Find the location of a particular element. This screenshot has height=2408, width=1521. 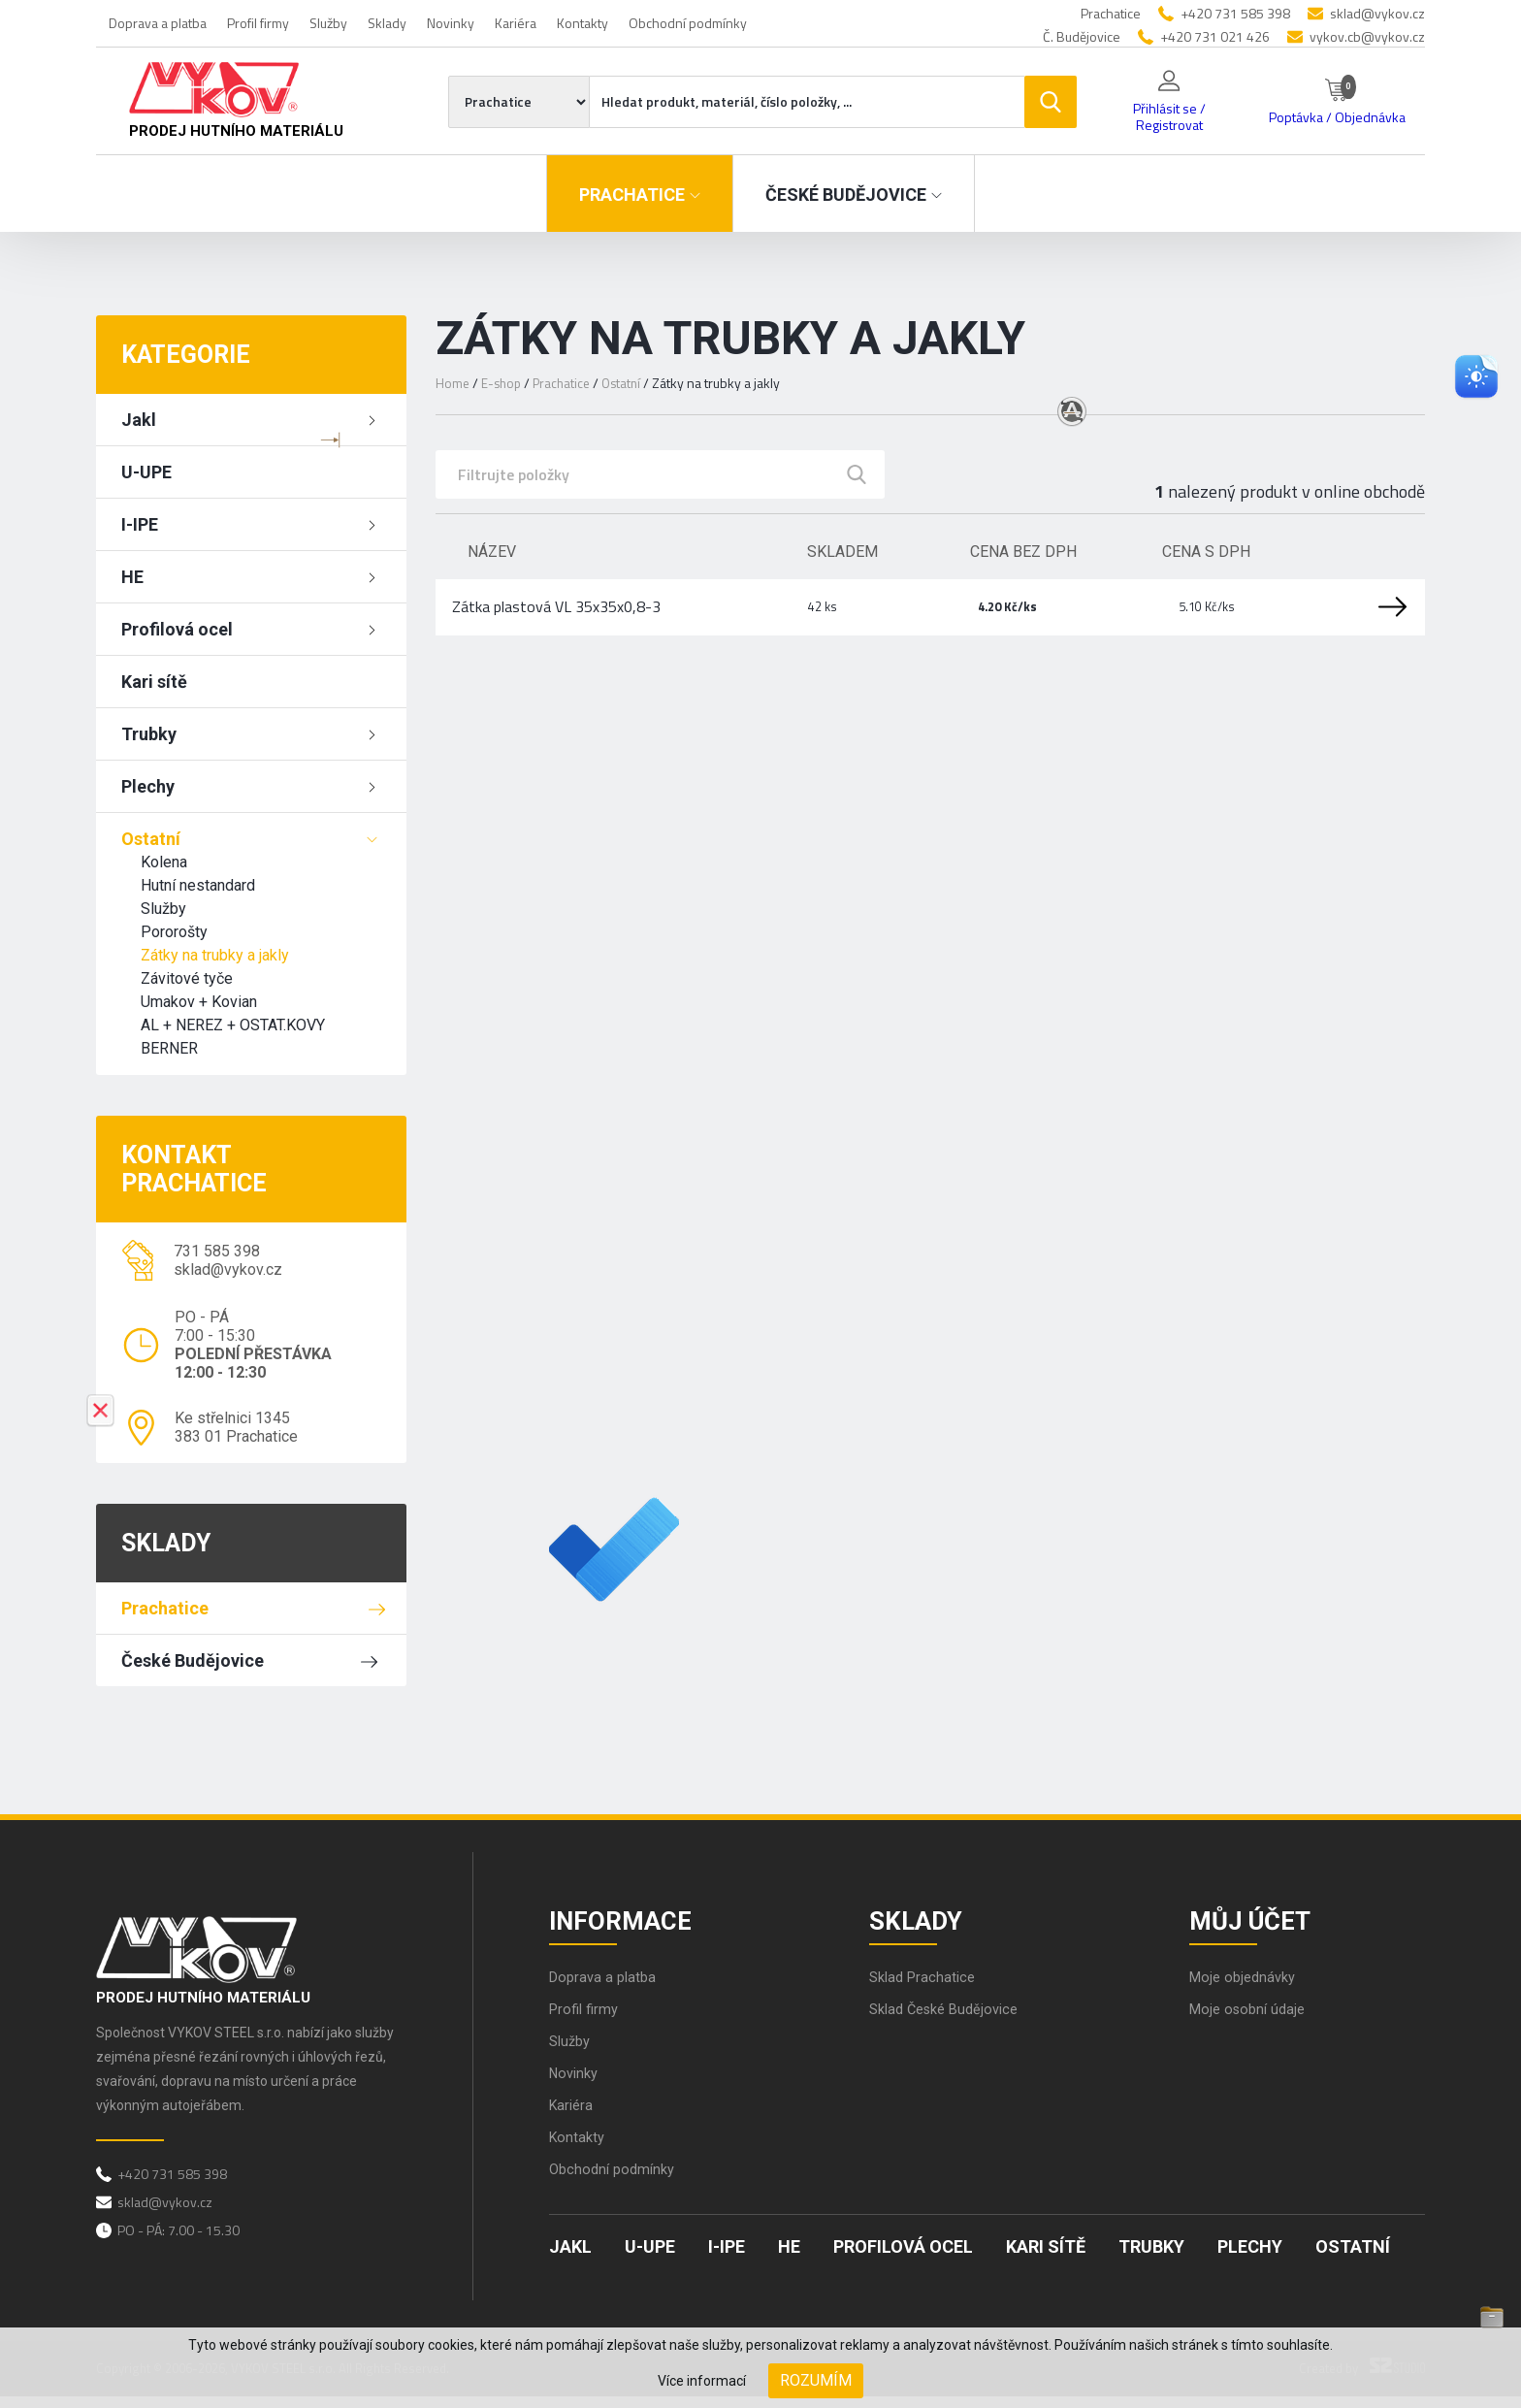

open the software update manager is located at coordinates (1072, 411).